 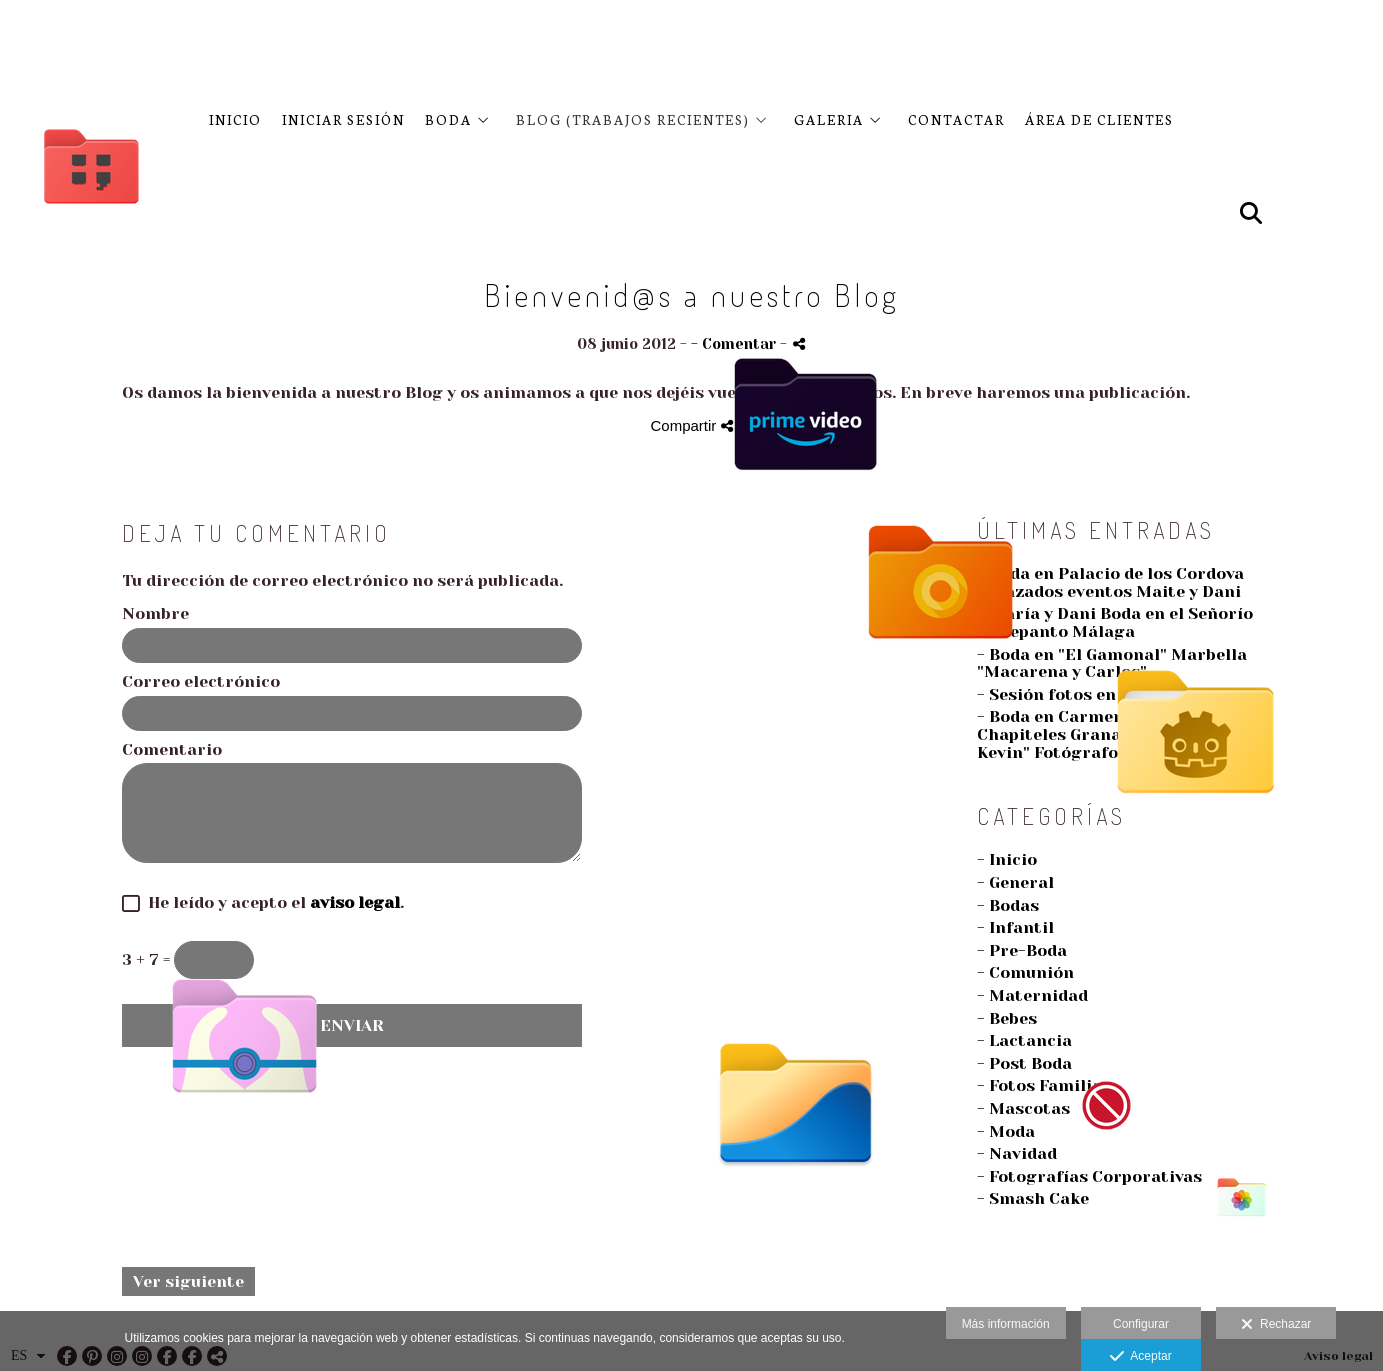 I want to click on open your files folder, so click(x=795, y=1107).